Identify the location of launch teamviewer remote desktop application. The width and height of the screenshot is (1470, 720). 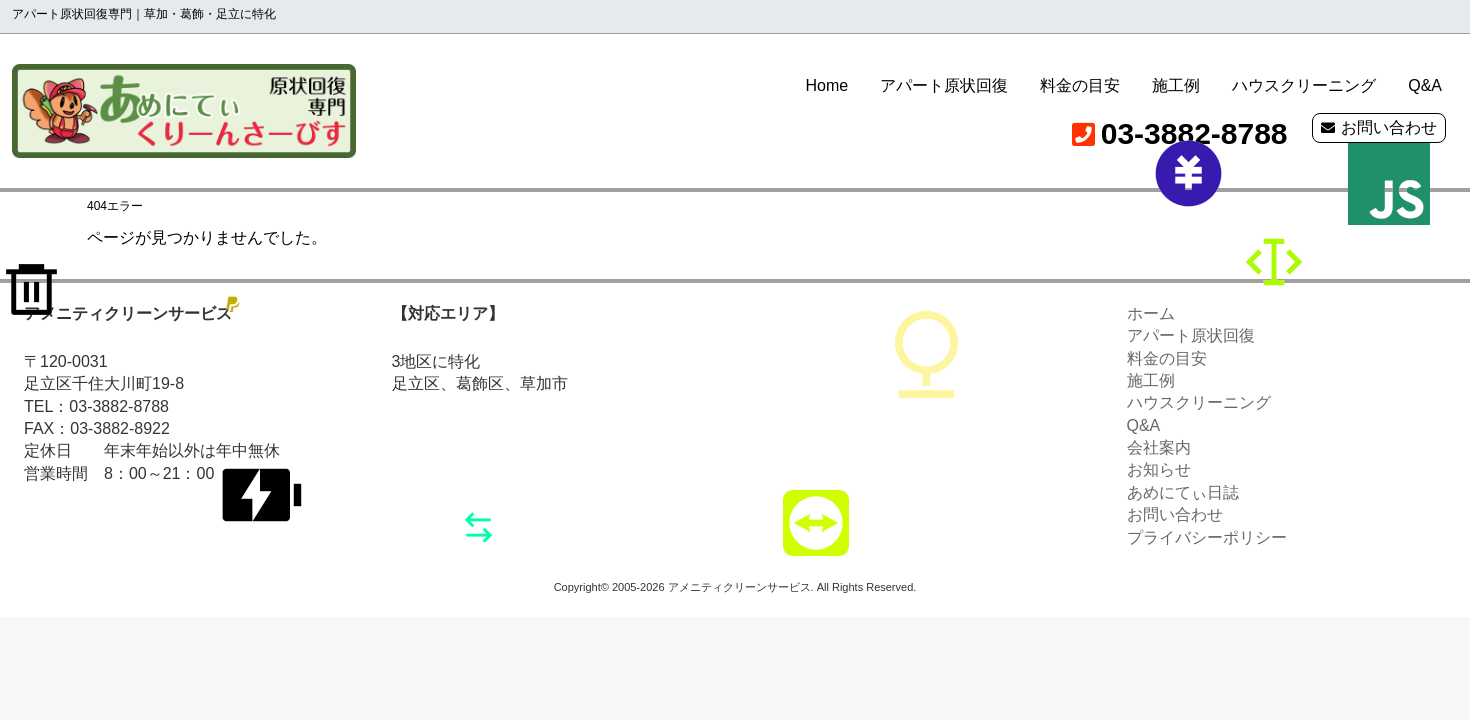
(816, 523).